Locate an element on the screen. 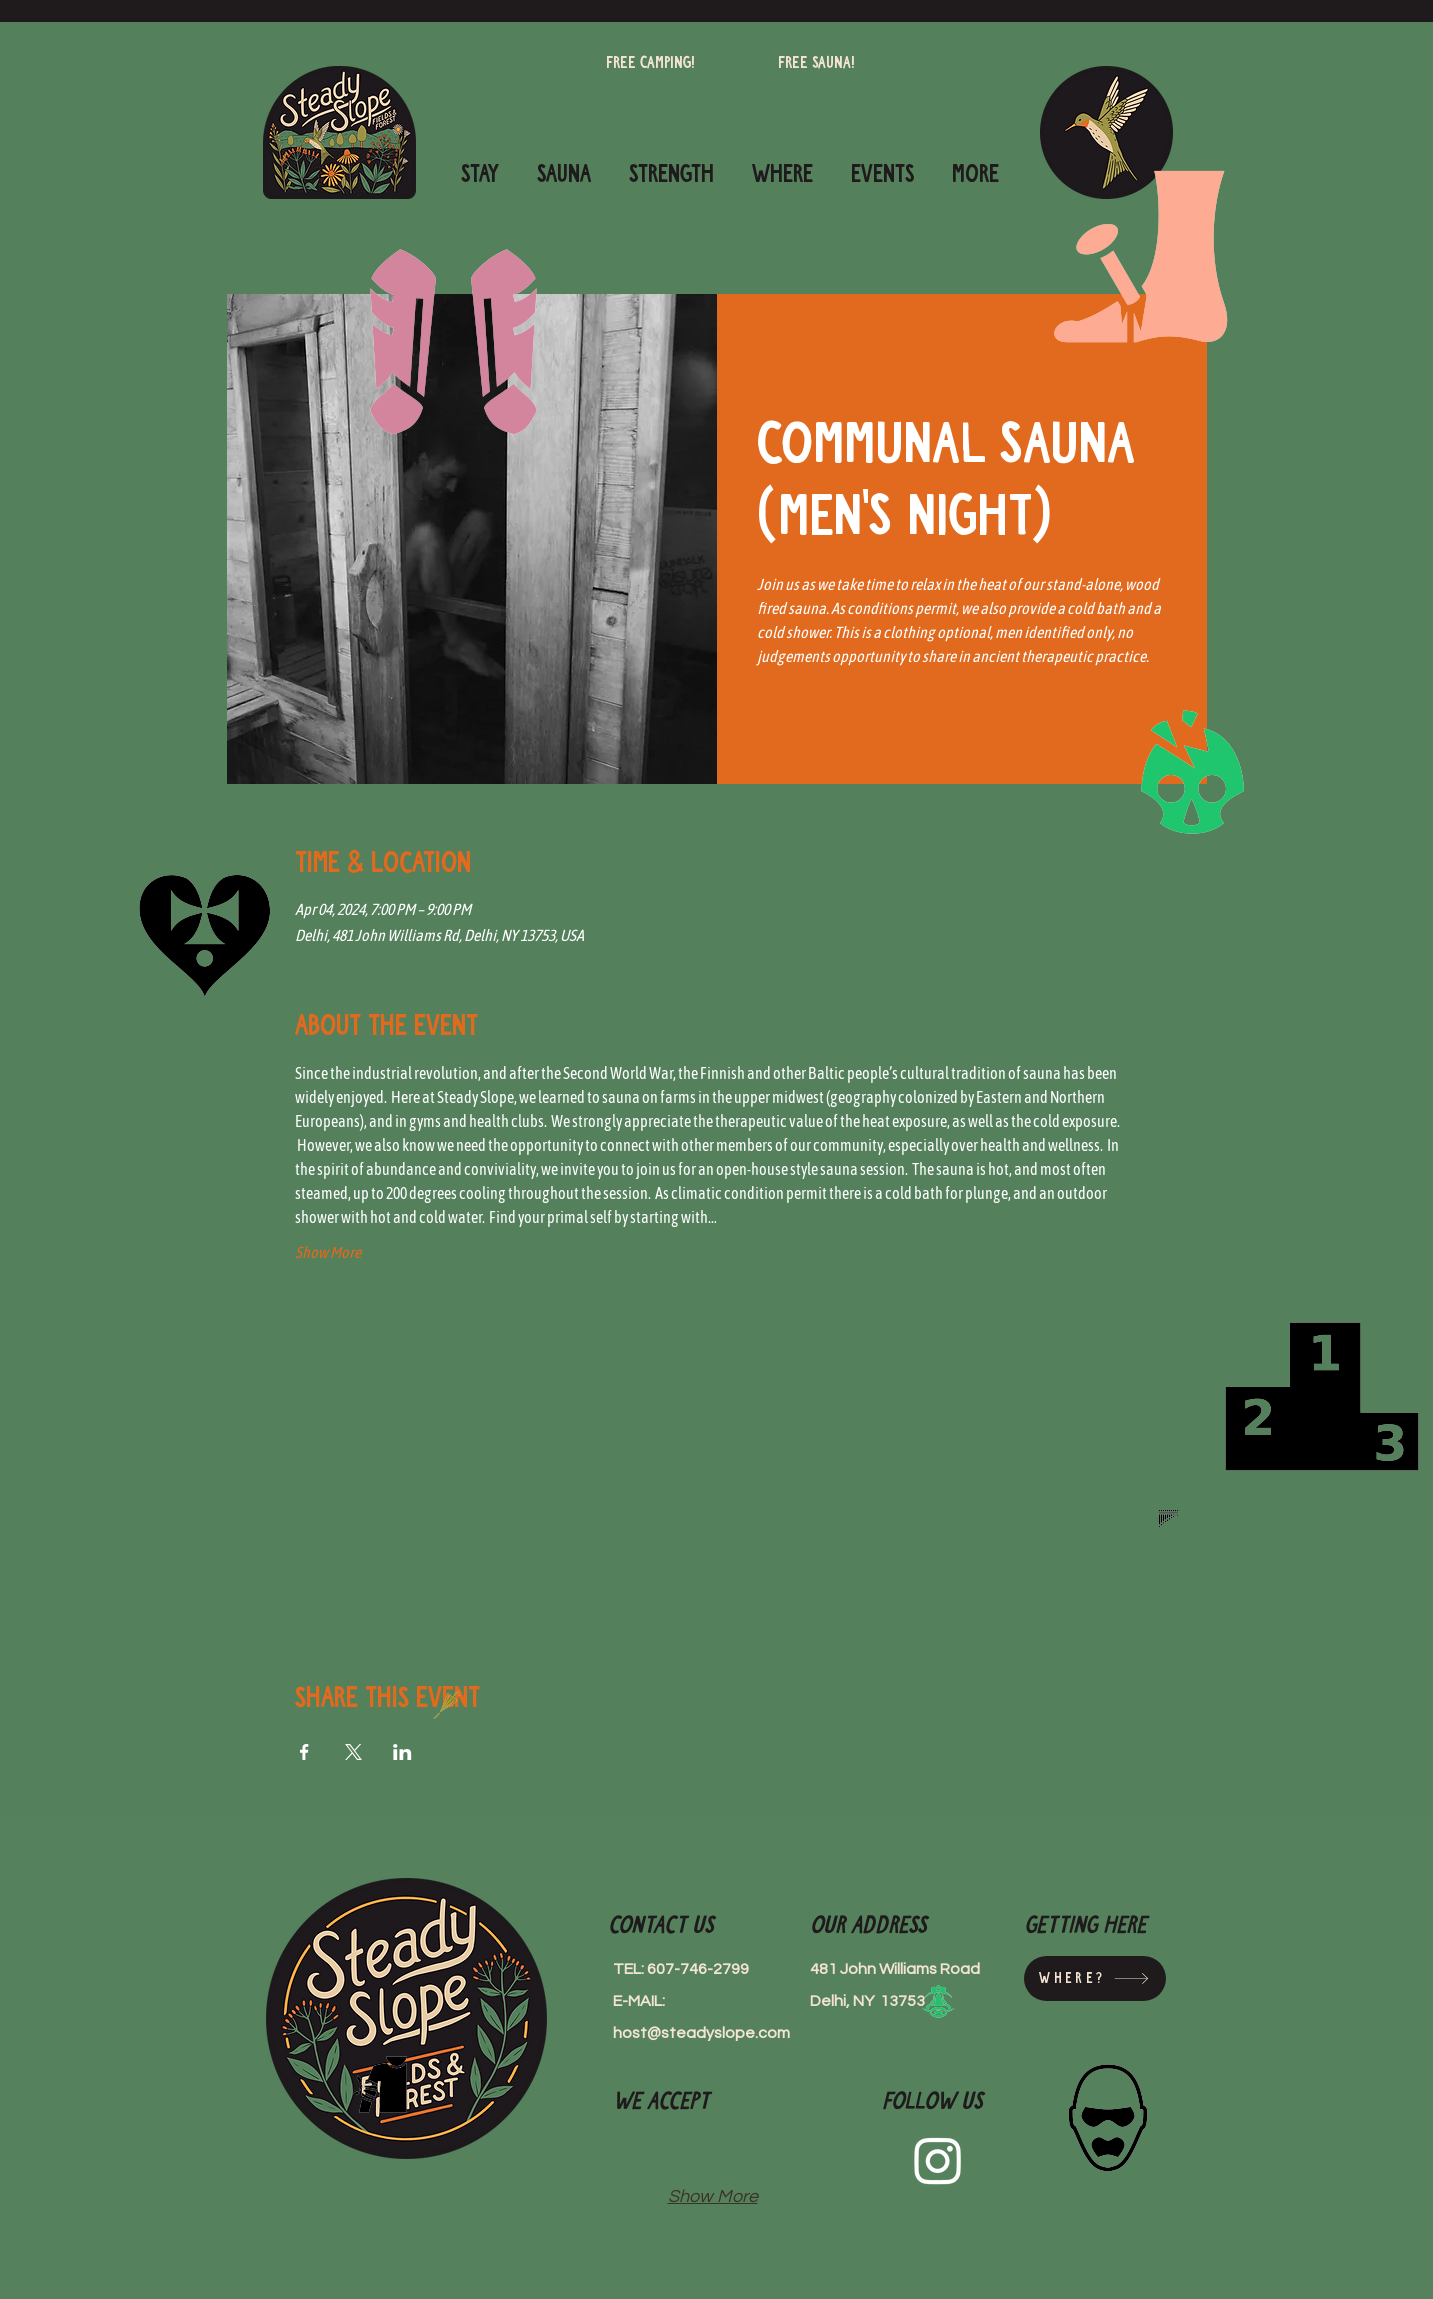 This screenshot has height=2299, width=1433. indicates royal or noble romance storyline is located at coordinates (205, 936).